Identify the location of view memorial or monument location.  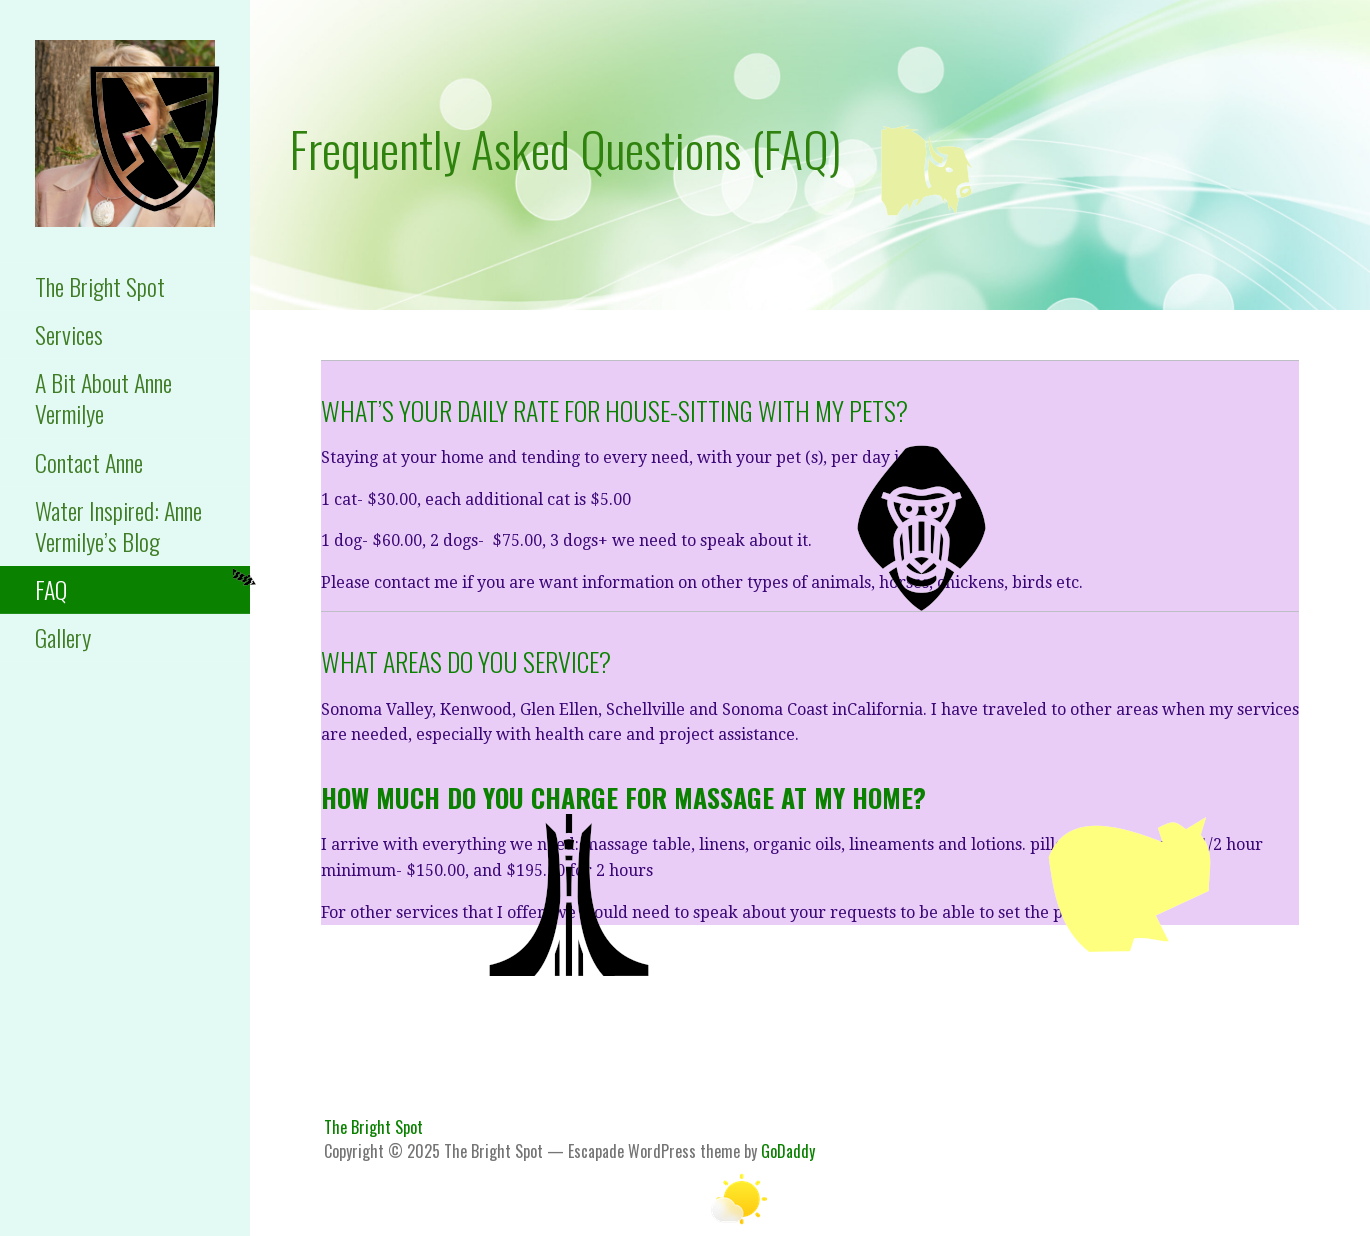
(569, 895).